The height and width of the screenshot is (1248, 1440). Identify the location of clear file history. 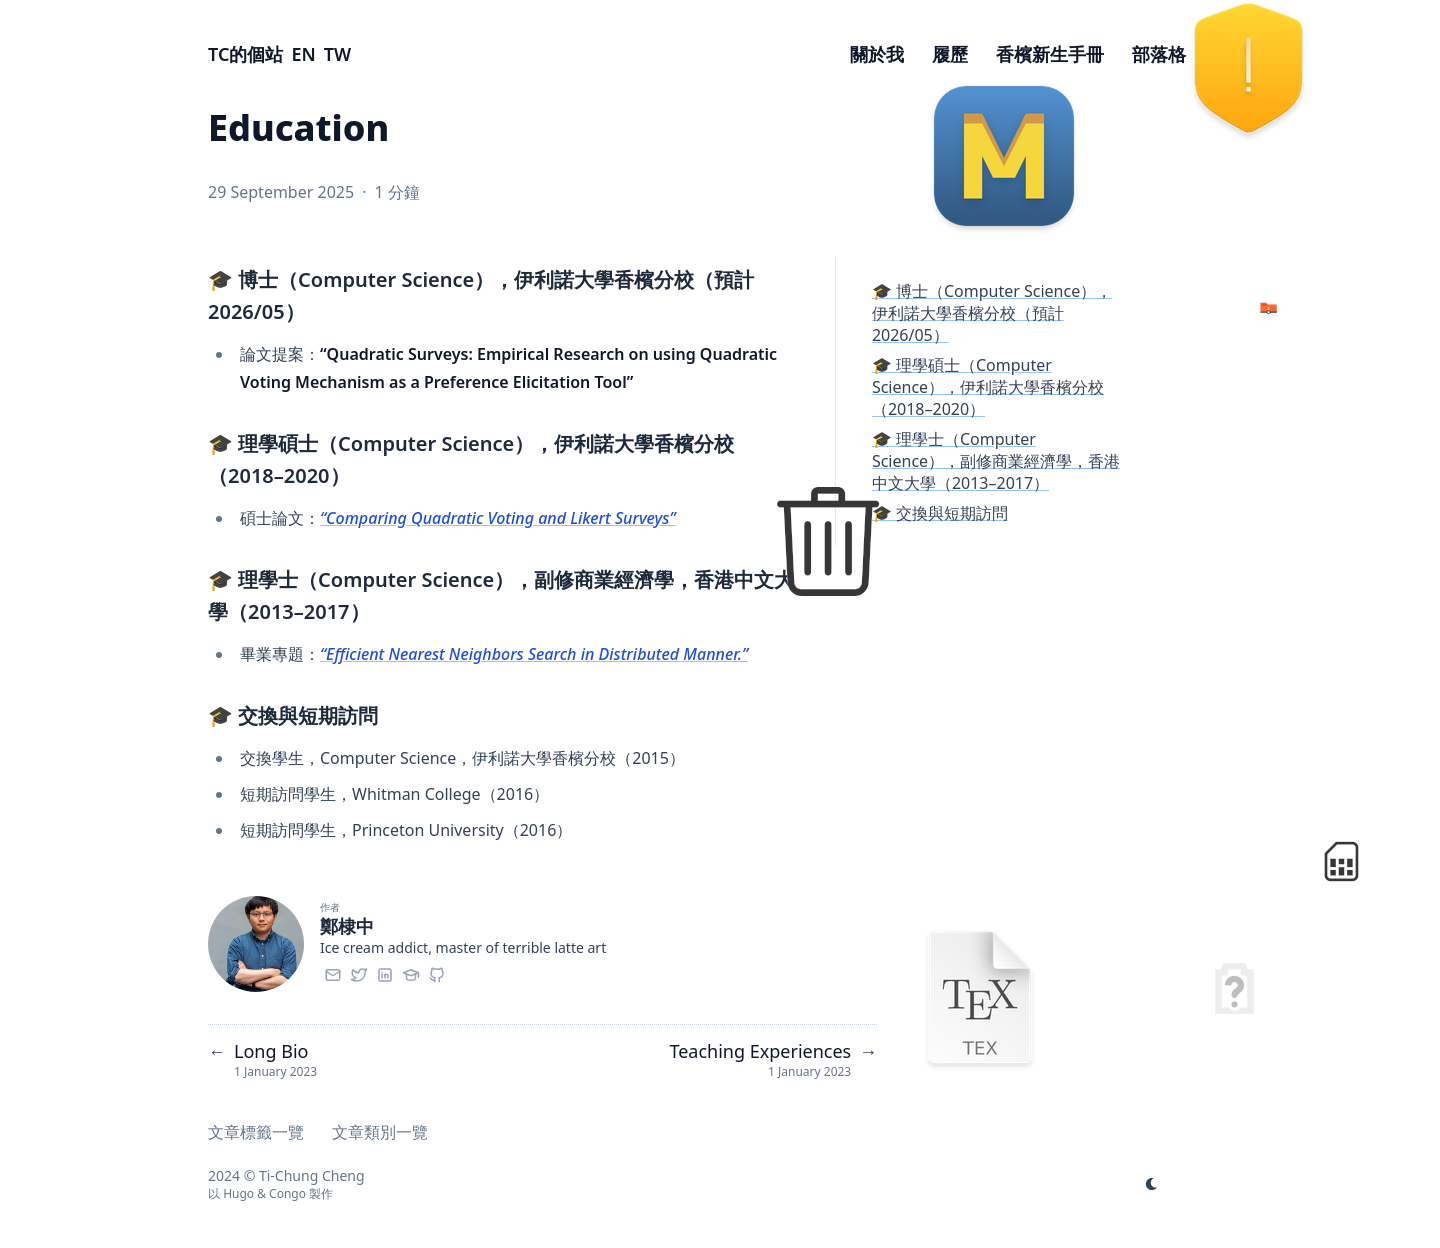
(831, 541).